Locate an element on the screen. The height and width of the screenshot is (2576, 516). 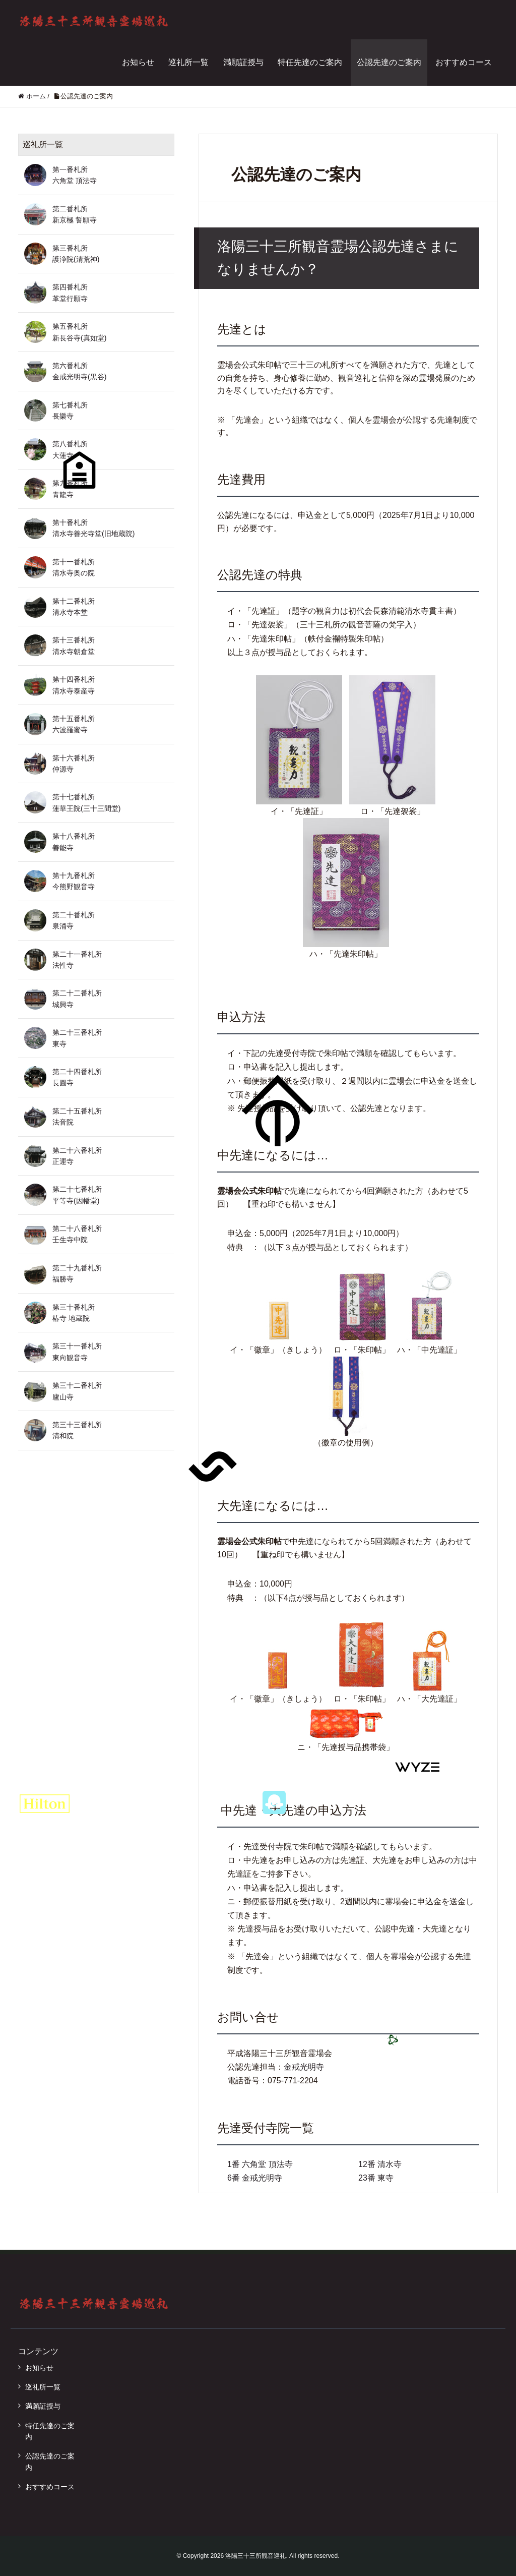
open the Wyze smart home app is located at coordinates (417, 1767).